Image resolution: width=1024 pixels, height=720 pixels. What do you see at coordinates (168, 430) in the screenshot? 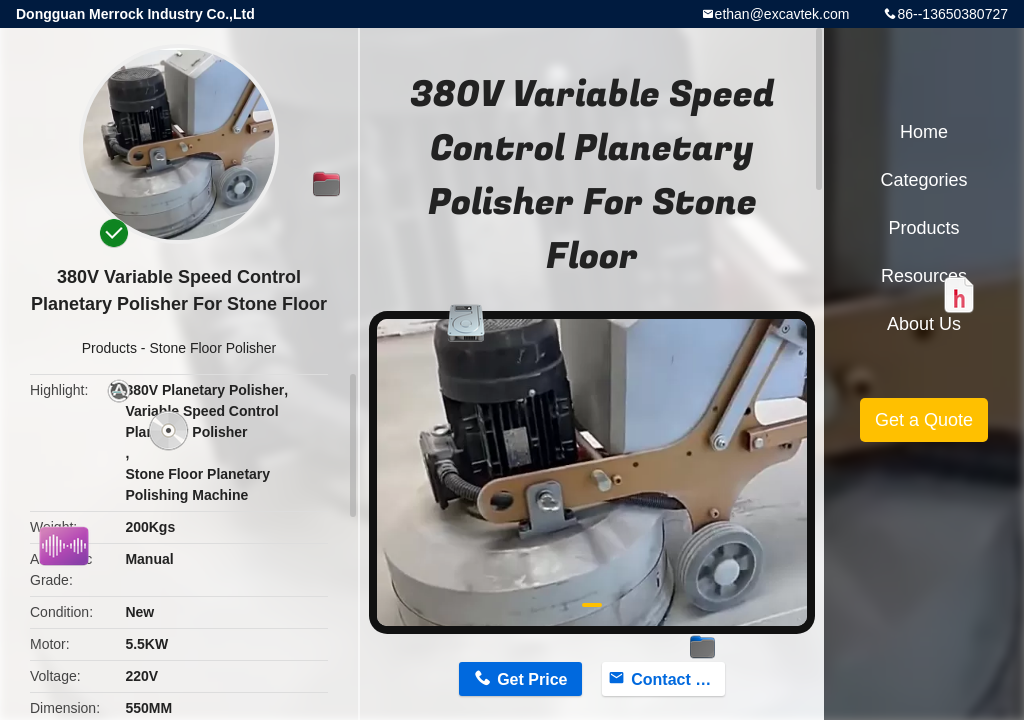
I see `indicates optical disc drive or CD/DVD media` at bounding box center [168, 430].